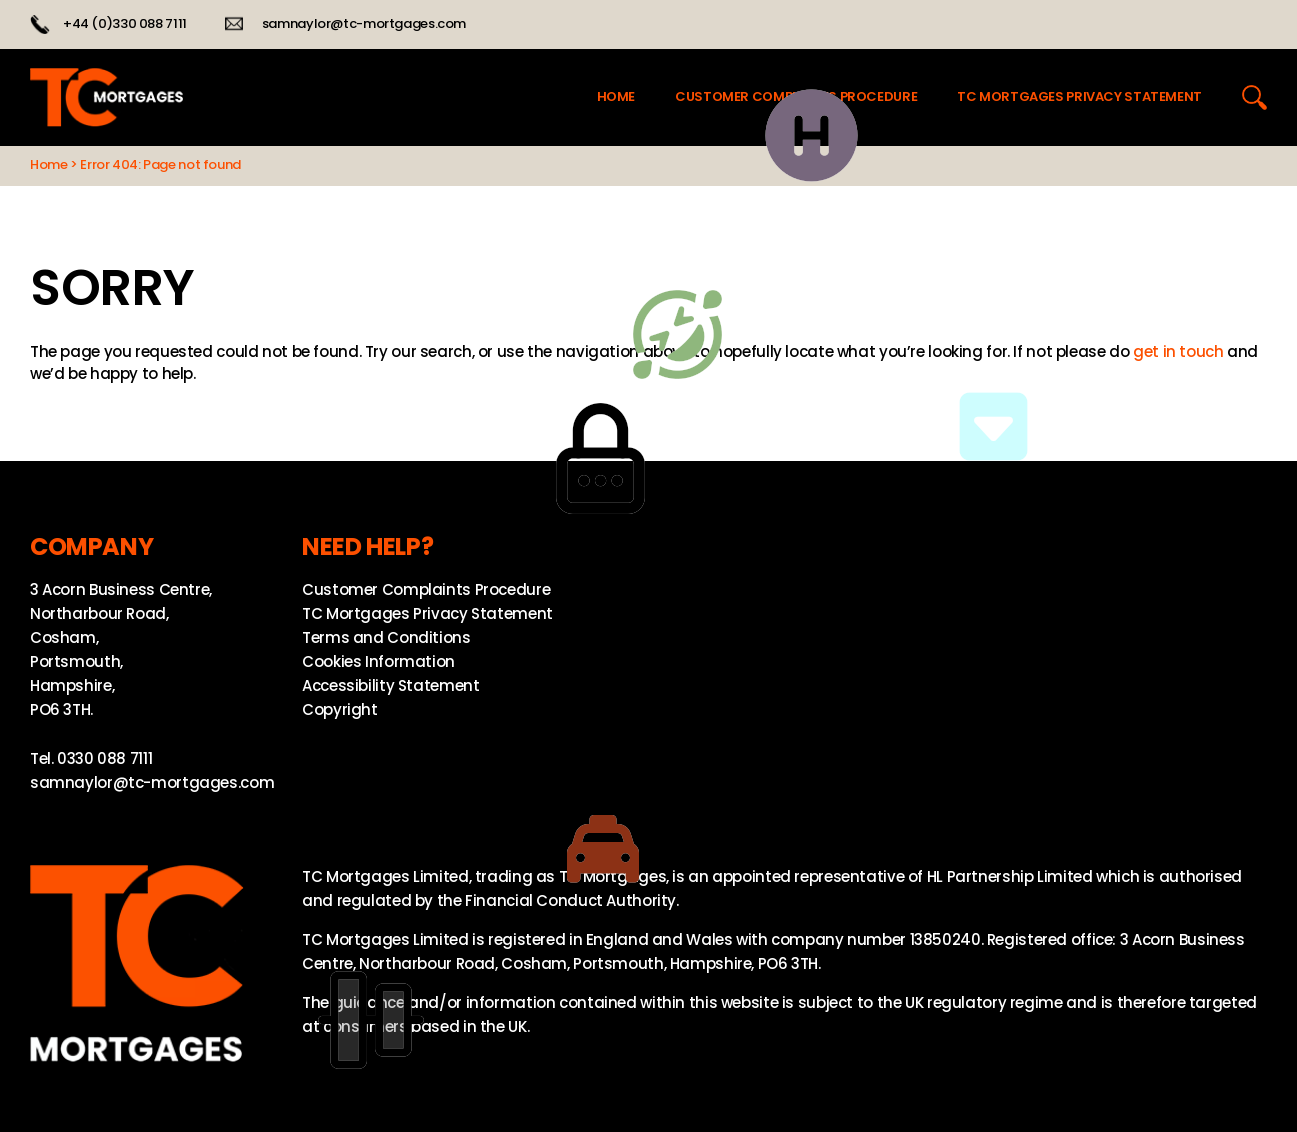  I want to click on request a taxi or cab ride, so click(603, 851).